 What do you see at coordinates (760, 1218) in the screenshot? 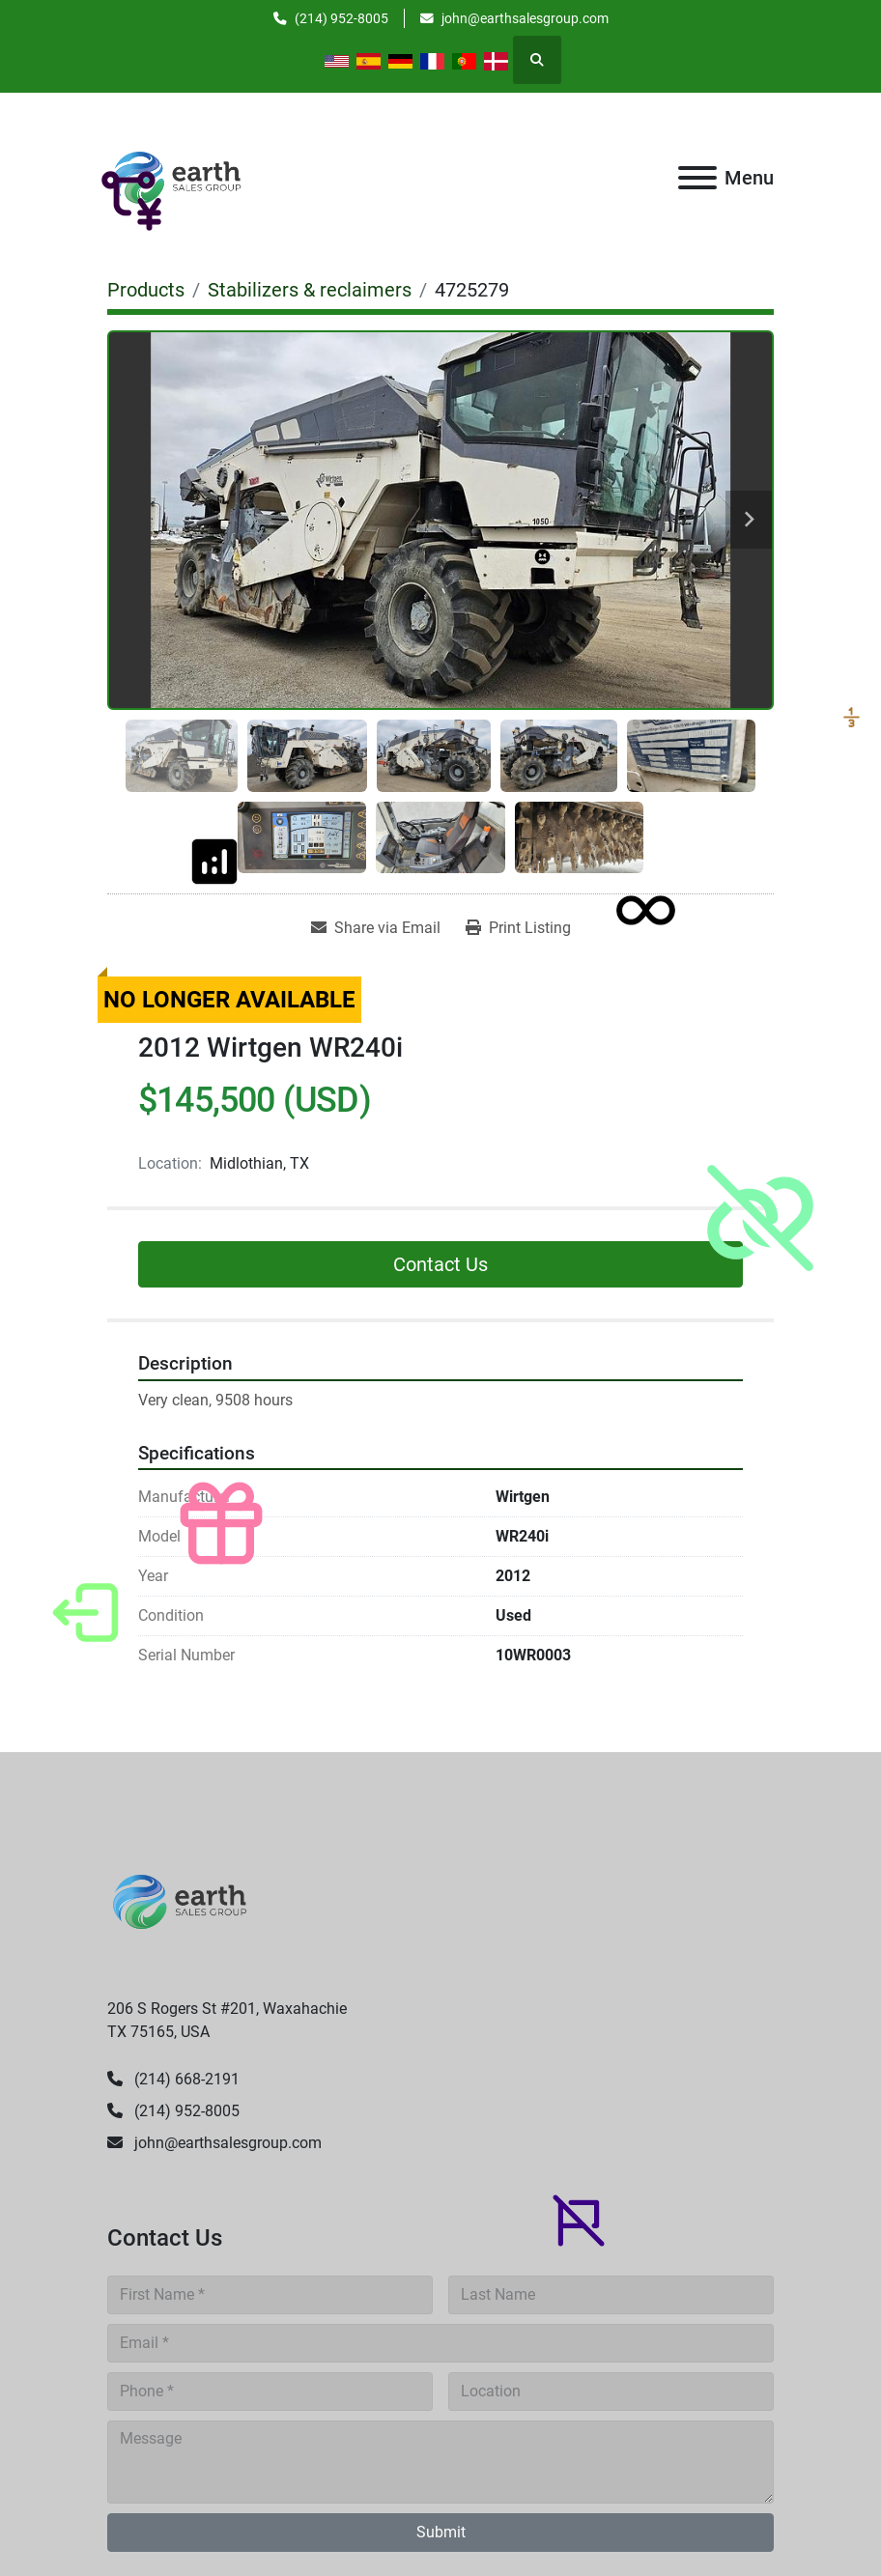
I see `indicates a broken or invalid link` at bounding box center [760, 1218].